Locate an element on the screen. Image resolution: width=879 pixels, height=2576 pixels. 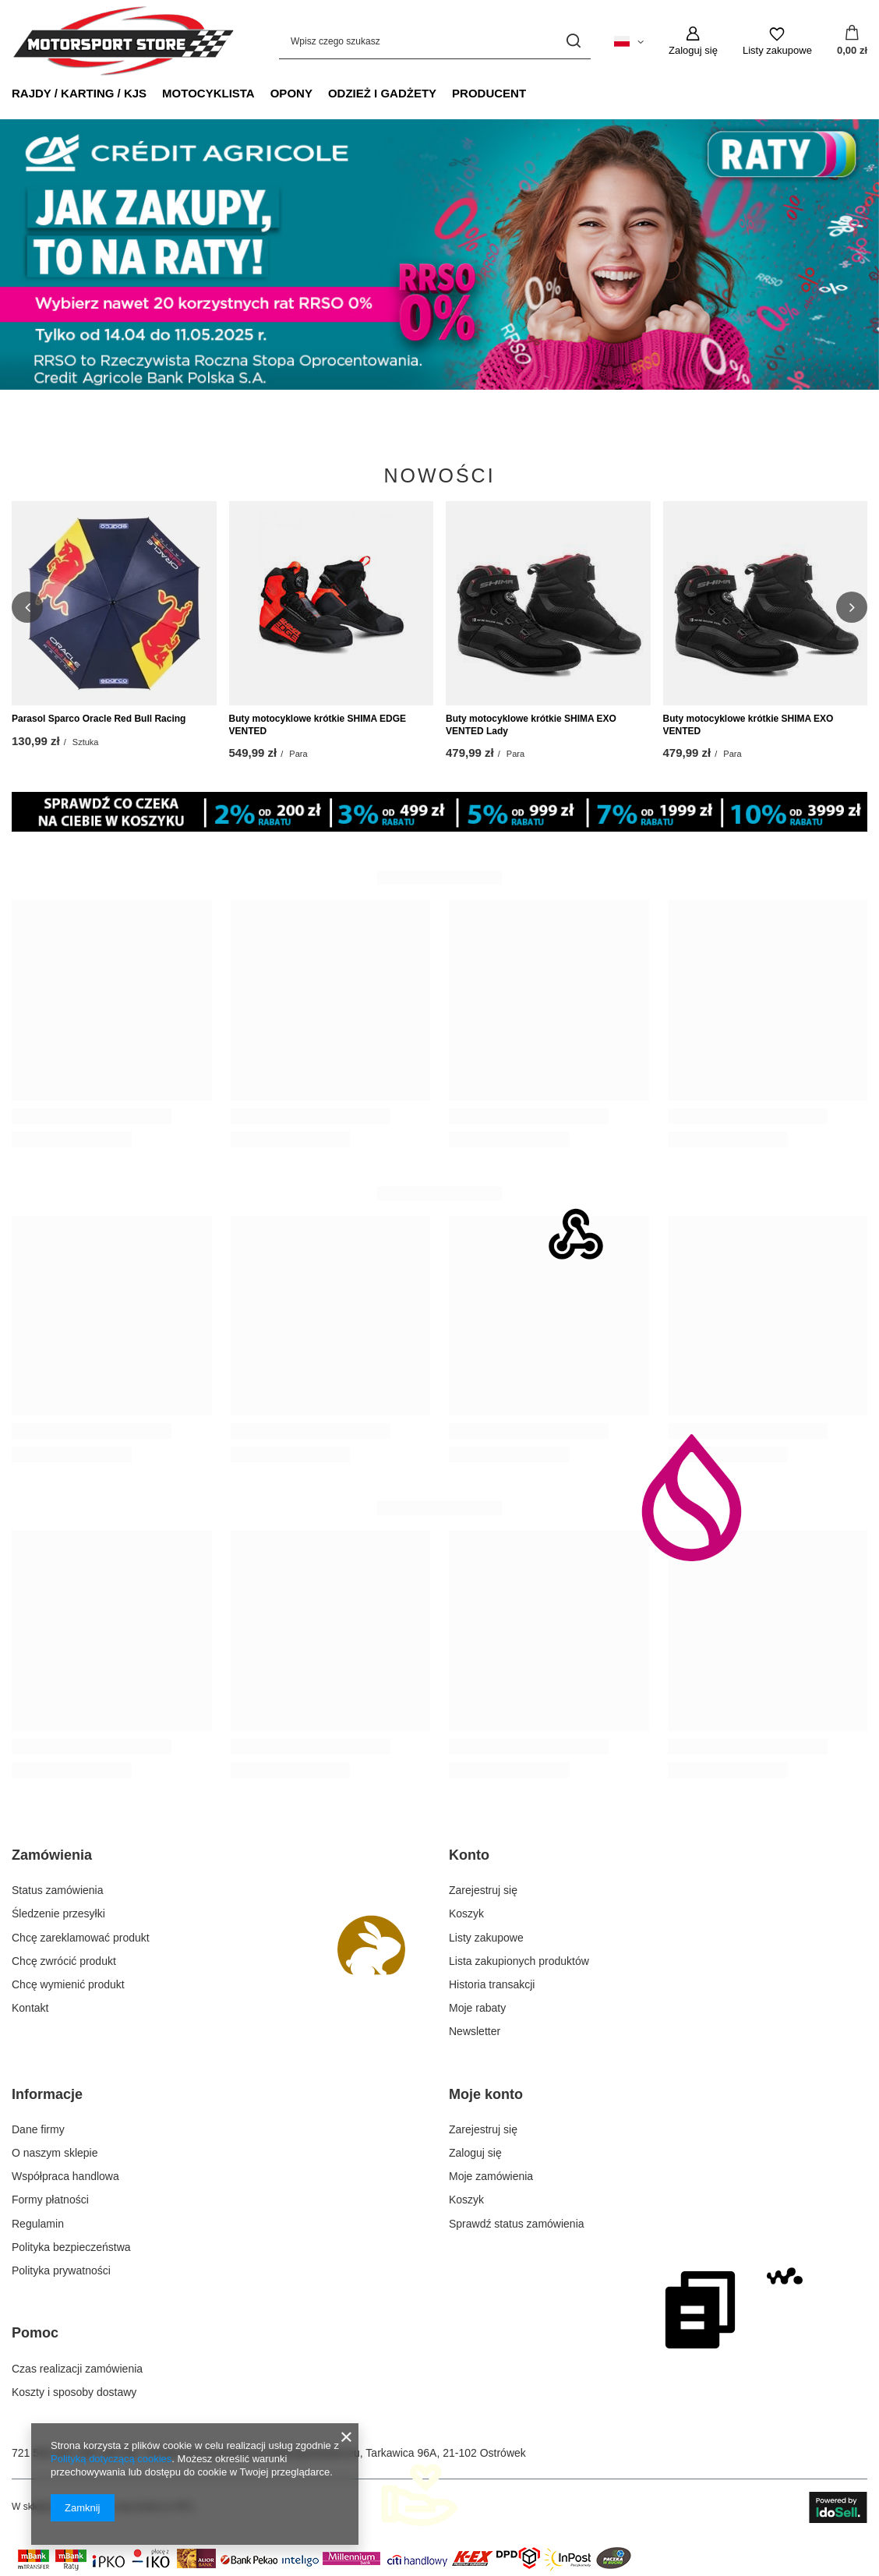
configure webhook integrations is located at coordinates (576, 1235).